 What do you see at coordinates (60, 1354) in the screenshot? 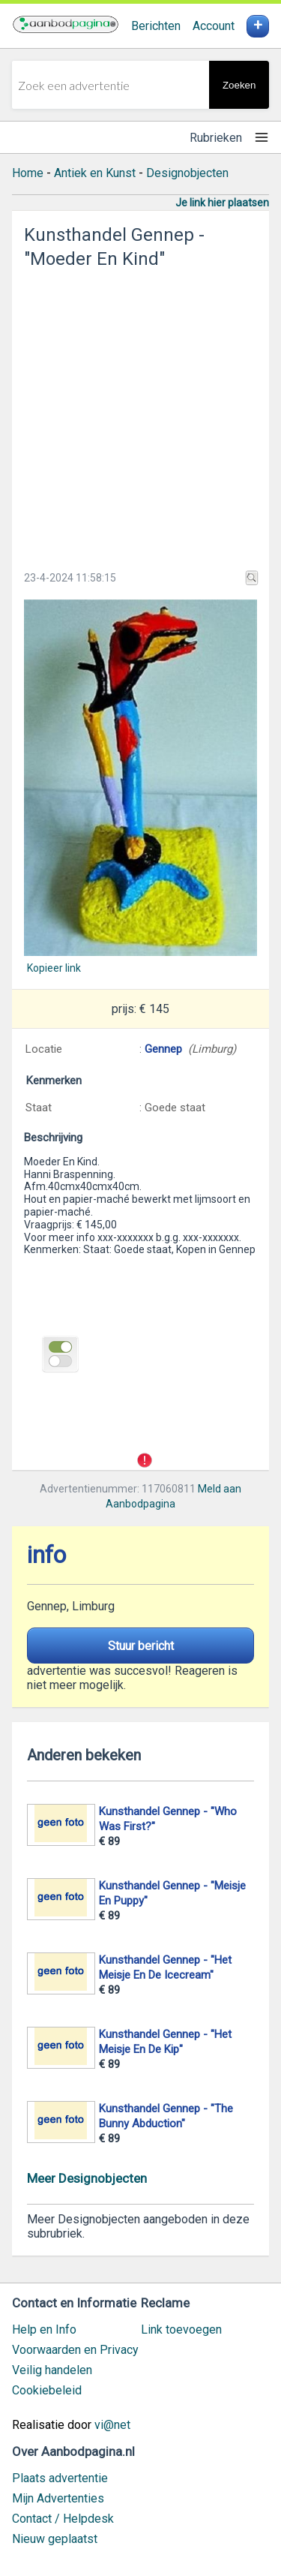
I see `open system settings or preferences` at bounding box center [60, 1354].